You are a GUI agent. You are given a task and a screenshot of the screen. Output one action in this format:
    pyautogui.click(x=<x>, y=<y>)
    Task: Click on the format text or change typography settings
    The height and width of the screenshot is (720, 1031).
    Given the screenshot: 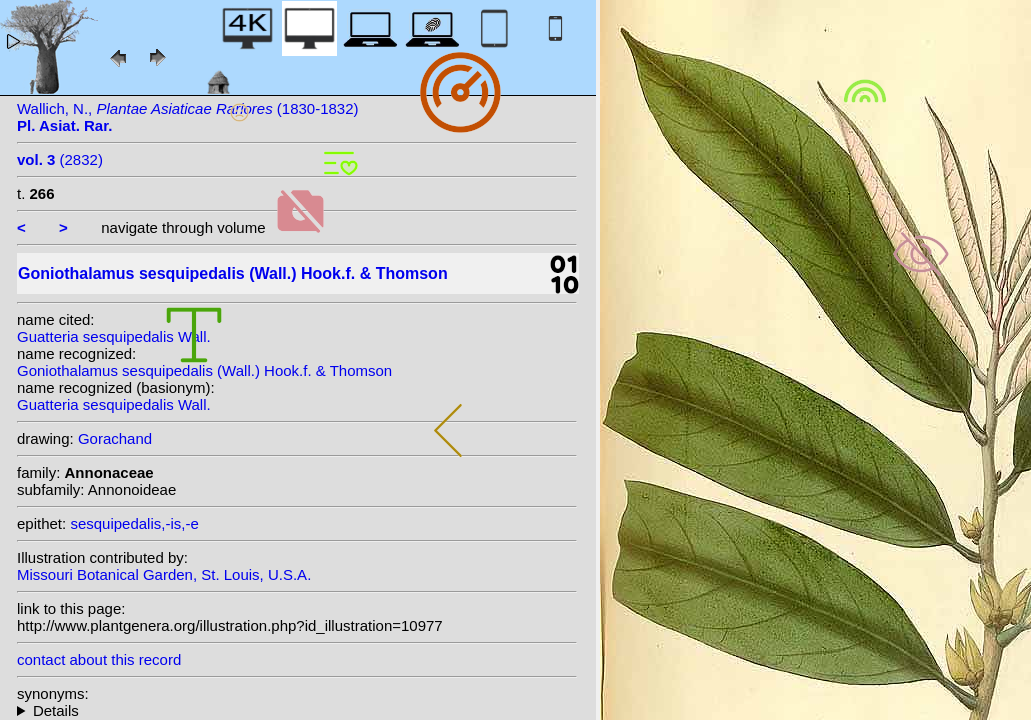 What is the action you would take?
    pyautogui.click(x=194, y=335)
    